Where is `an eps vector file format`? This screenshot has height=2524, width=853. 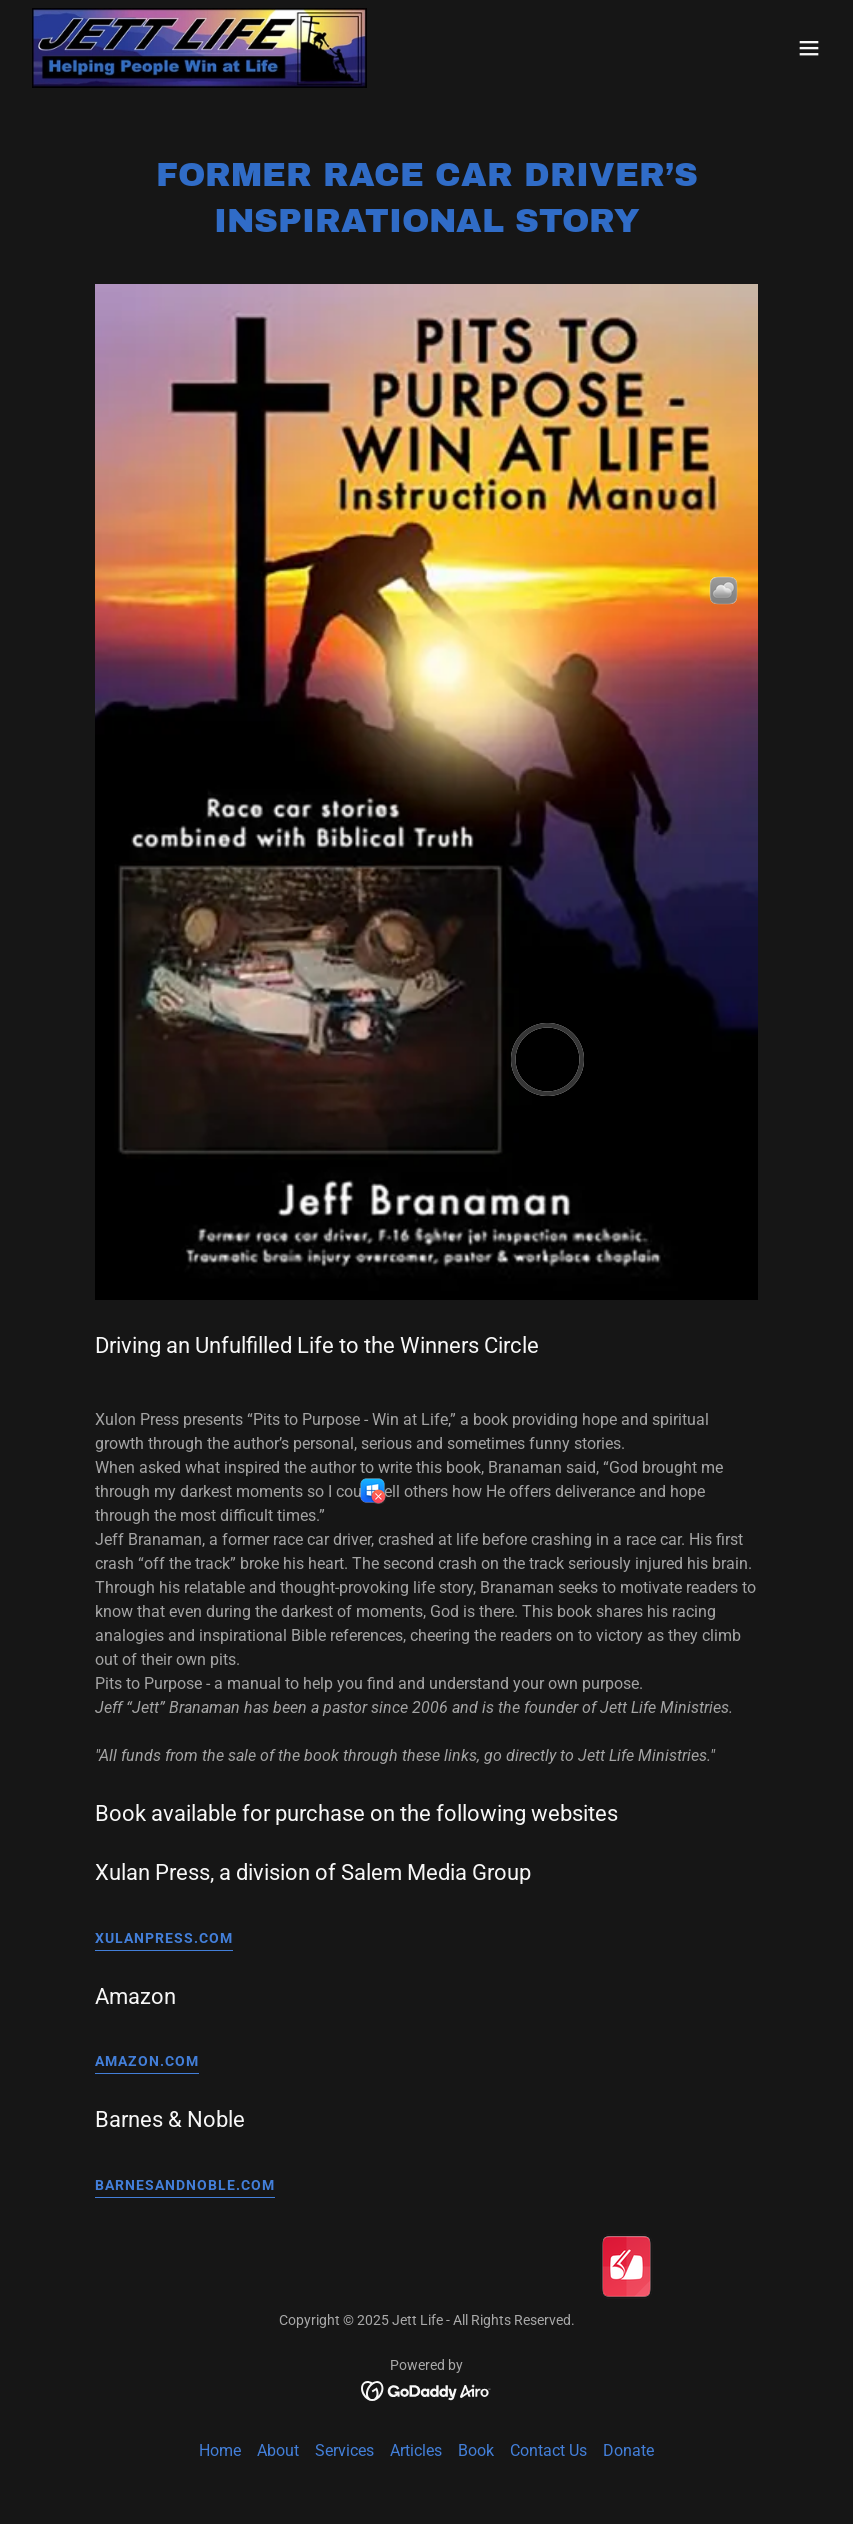
an eps vector file format is located at coordinates (626, 2266).